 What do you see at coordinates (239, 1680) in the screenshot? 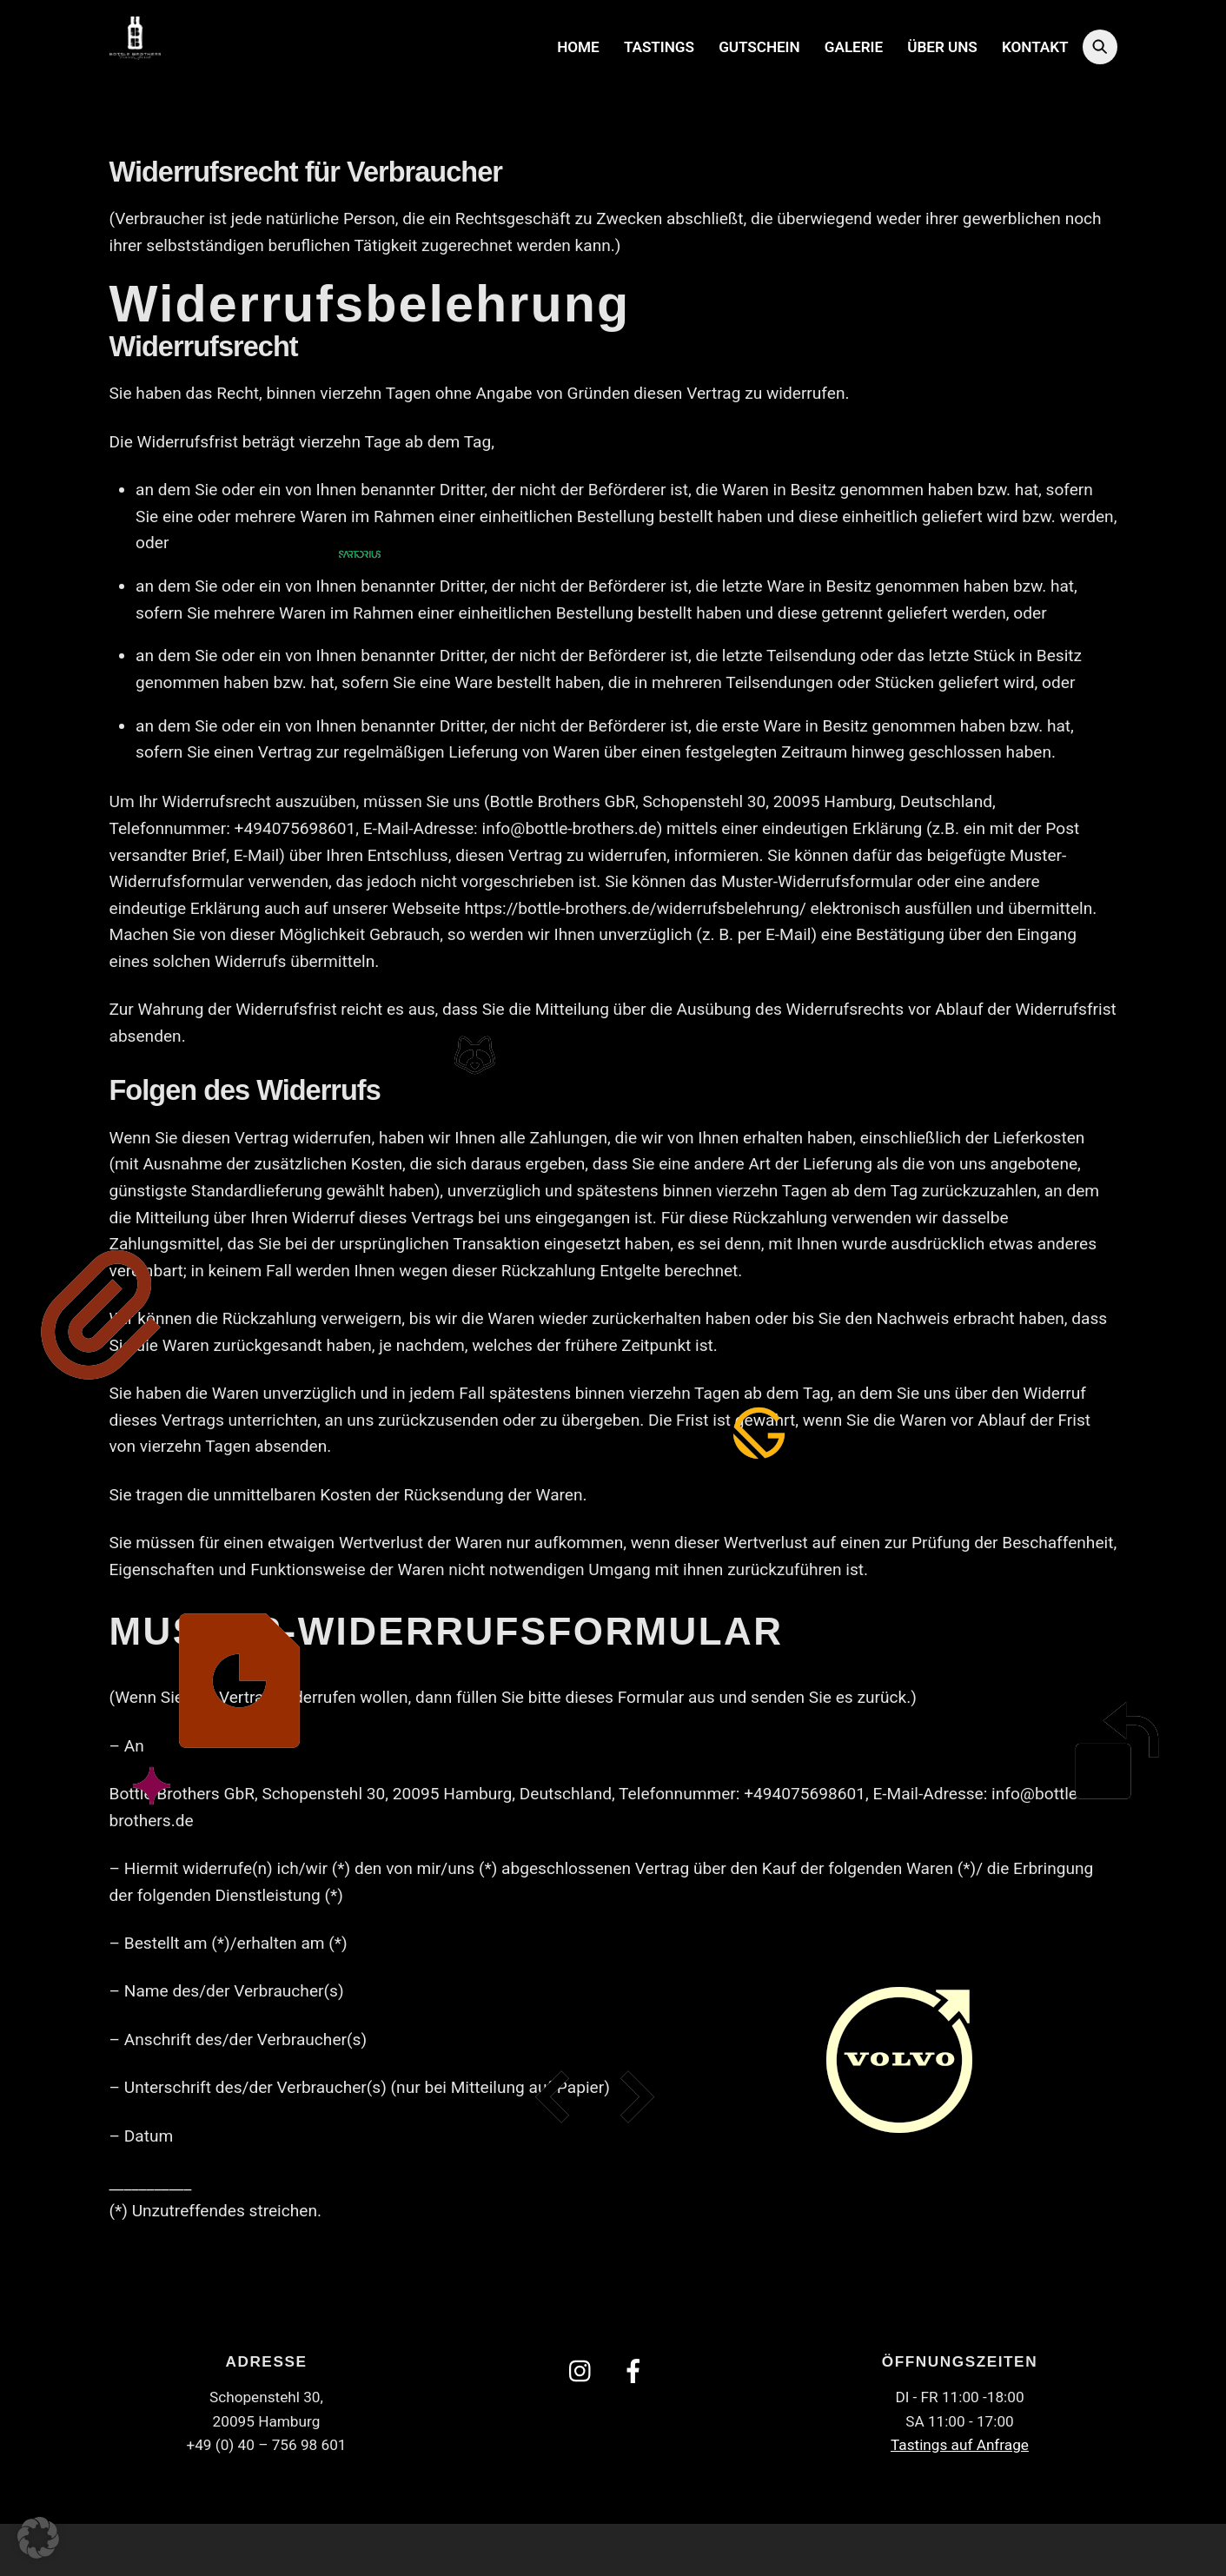
I see `view file analytics or chart report` at bounding box center [239, 1680].